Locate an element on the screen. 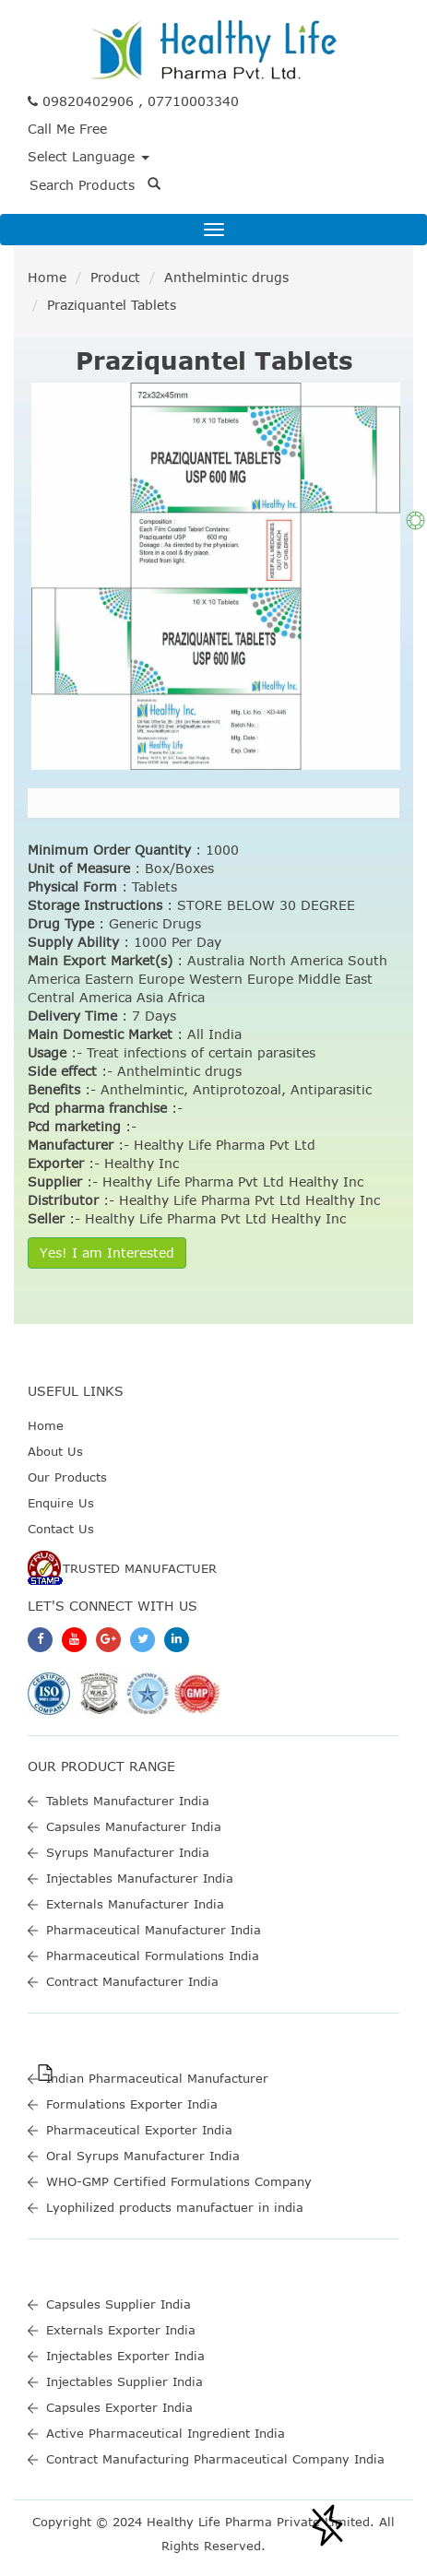 This screenshot has height=2576, width=427. remove a file from your selection is located at coordinates (45, 2073).